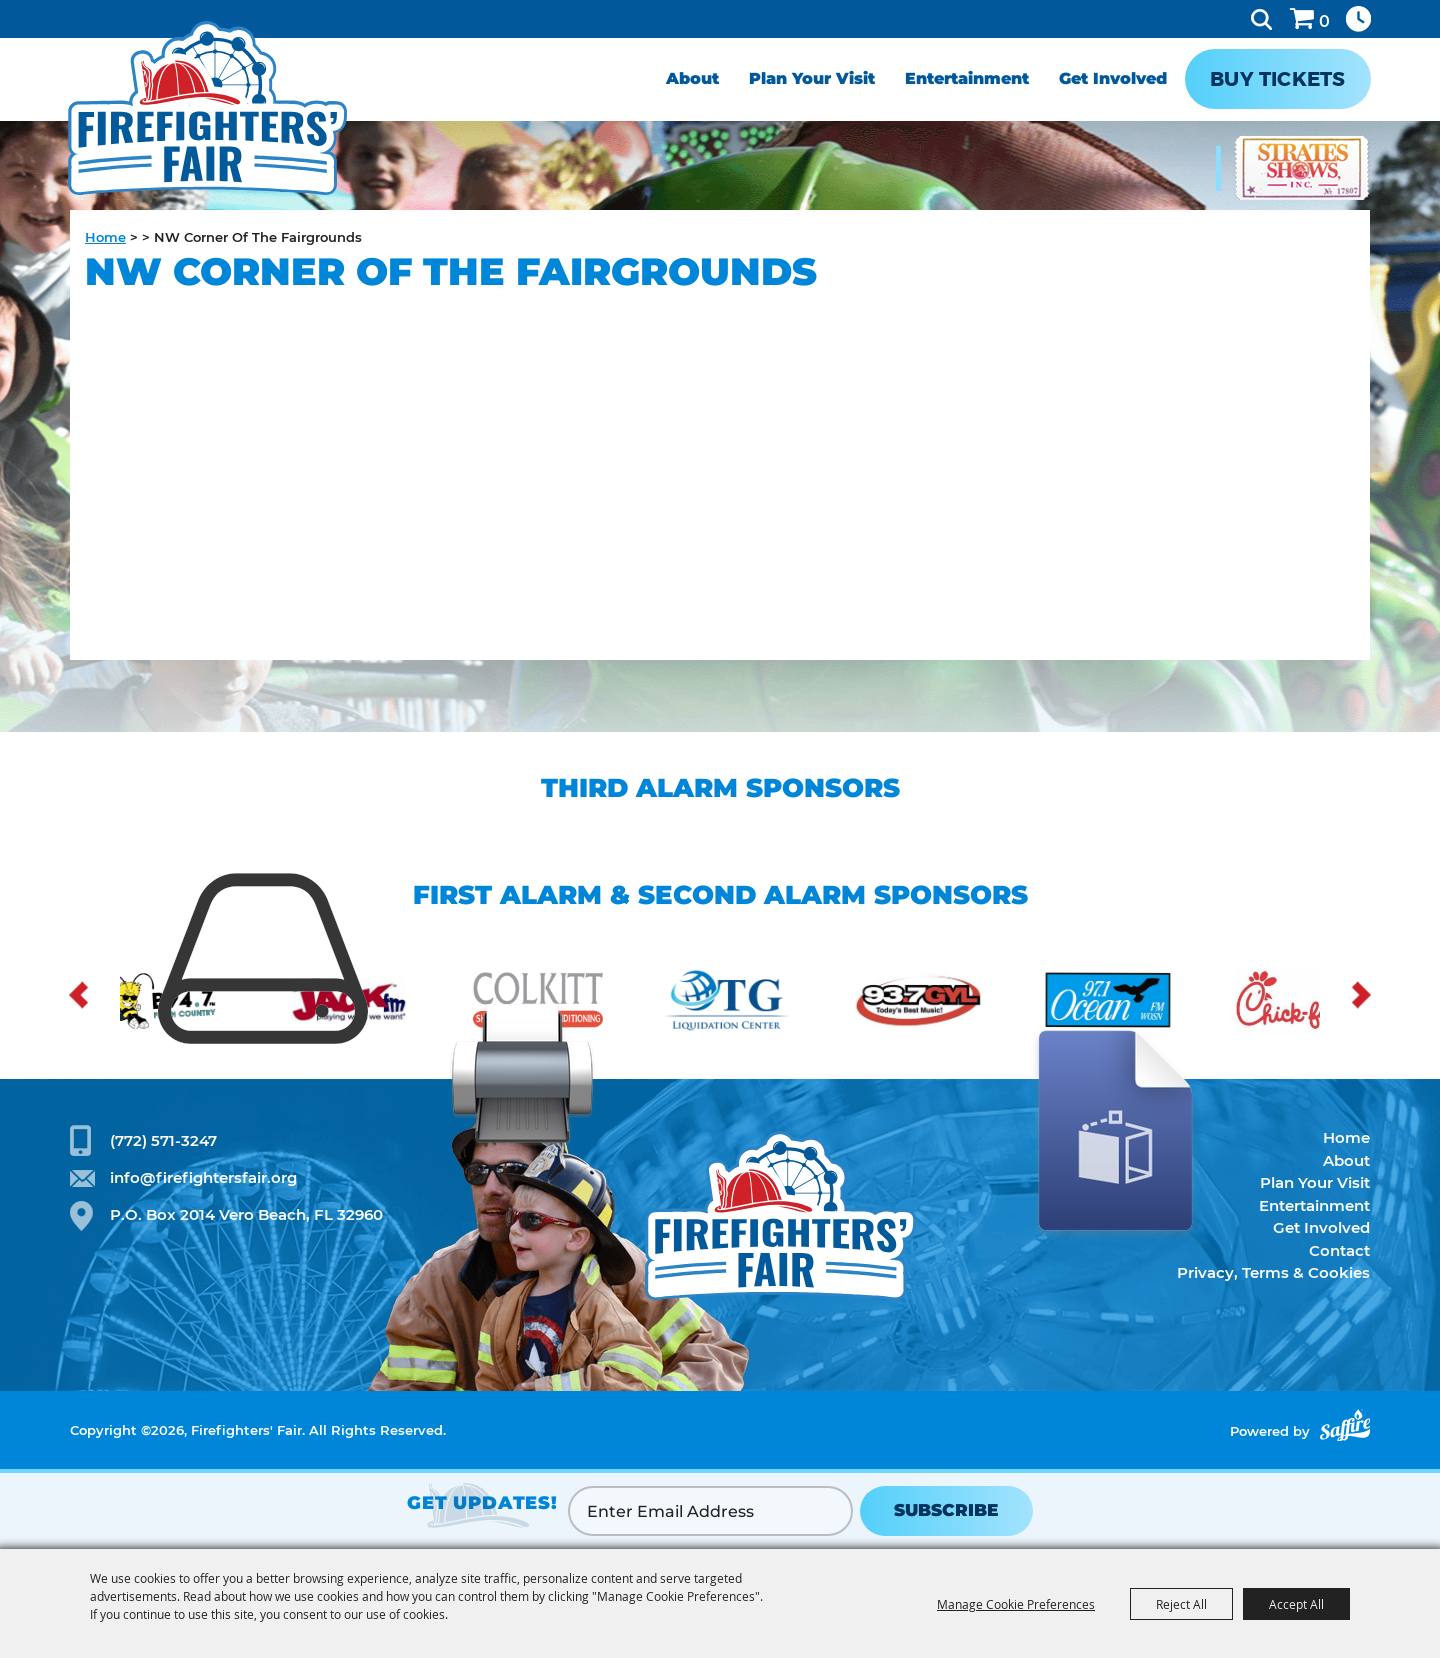 The width and height of the screenshot is (1440, 1658). Describe the element at coordinates (263, 952) in the screenshot. I see `eject or safely remove external drive` at that location.